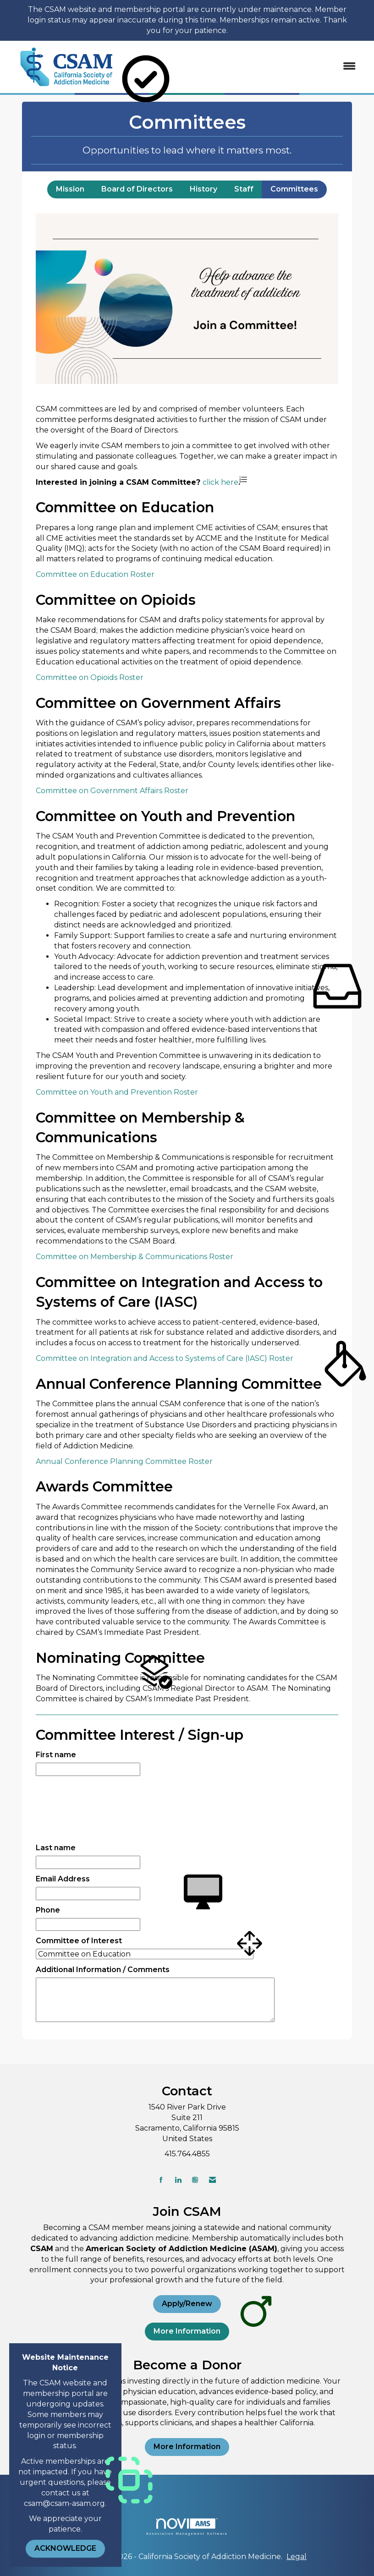 Image resolution: width=374 pixels, height=2576 pixels. What do you see at coordinates (146, 79) in the screenshot?
I see `confirms a successful action or completion` at bounding box center [146, 79].